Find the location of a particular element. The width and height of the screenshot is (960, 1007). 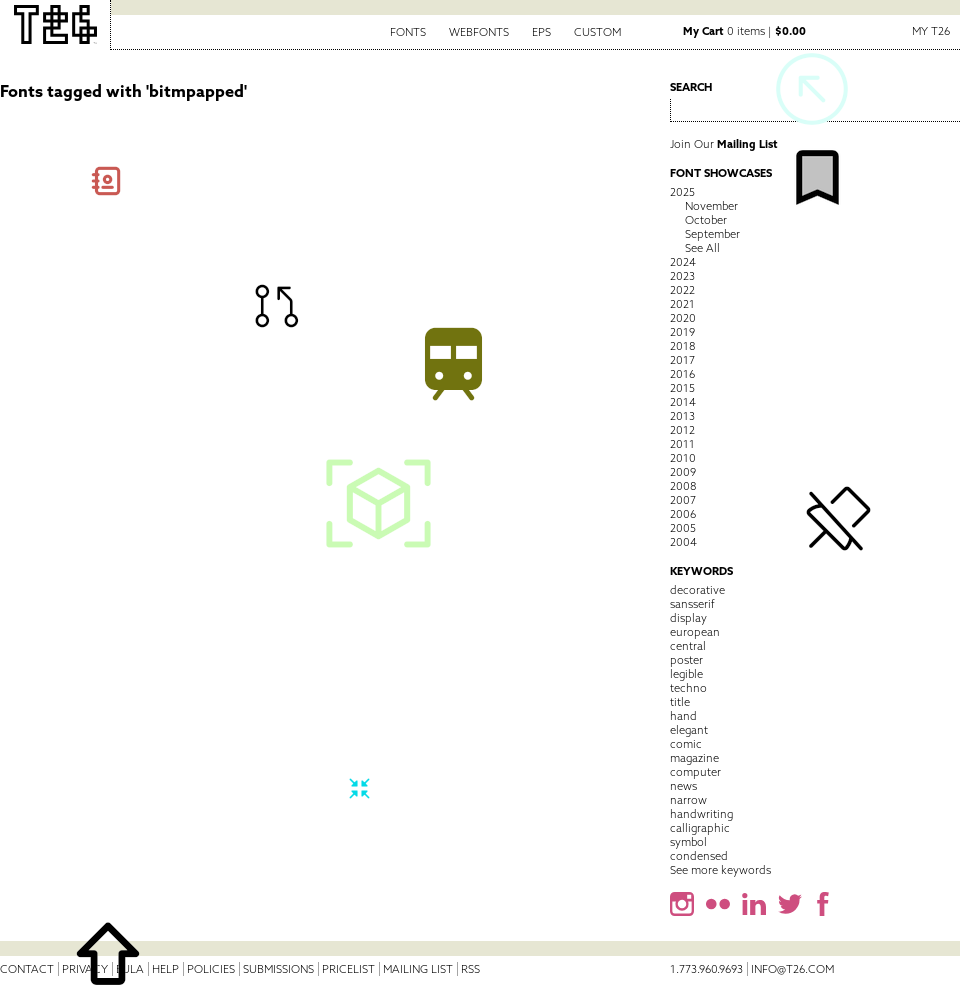

scan or capture a 3D object is located at coordinates (378, 503).